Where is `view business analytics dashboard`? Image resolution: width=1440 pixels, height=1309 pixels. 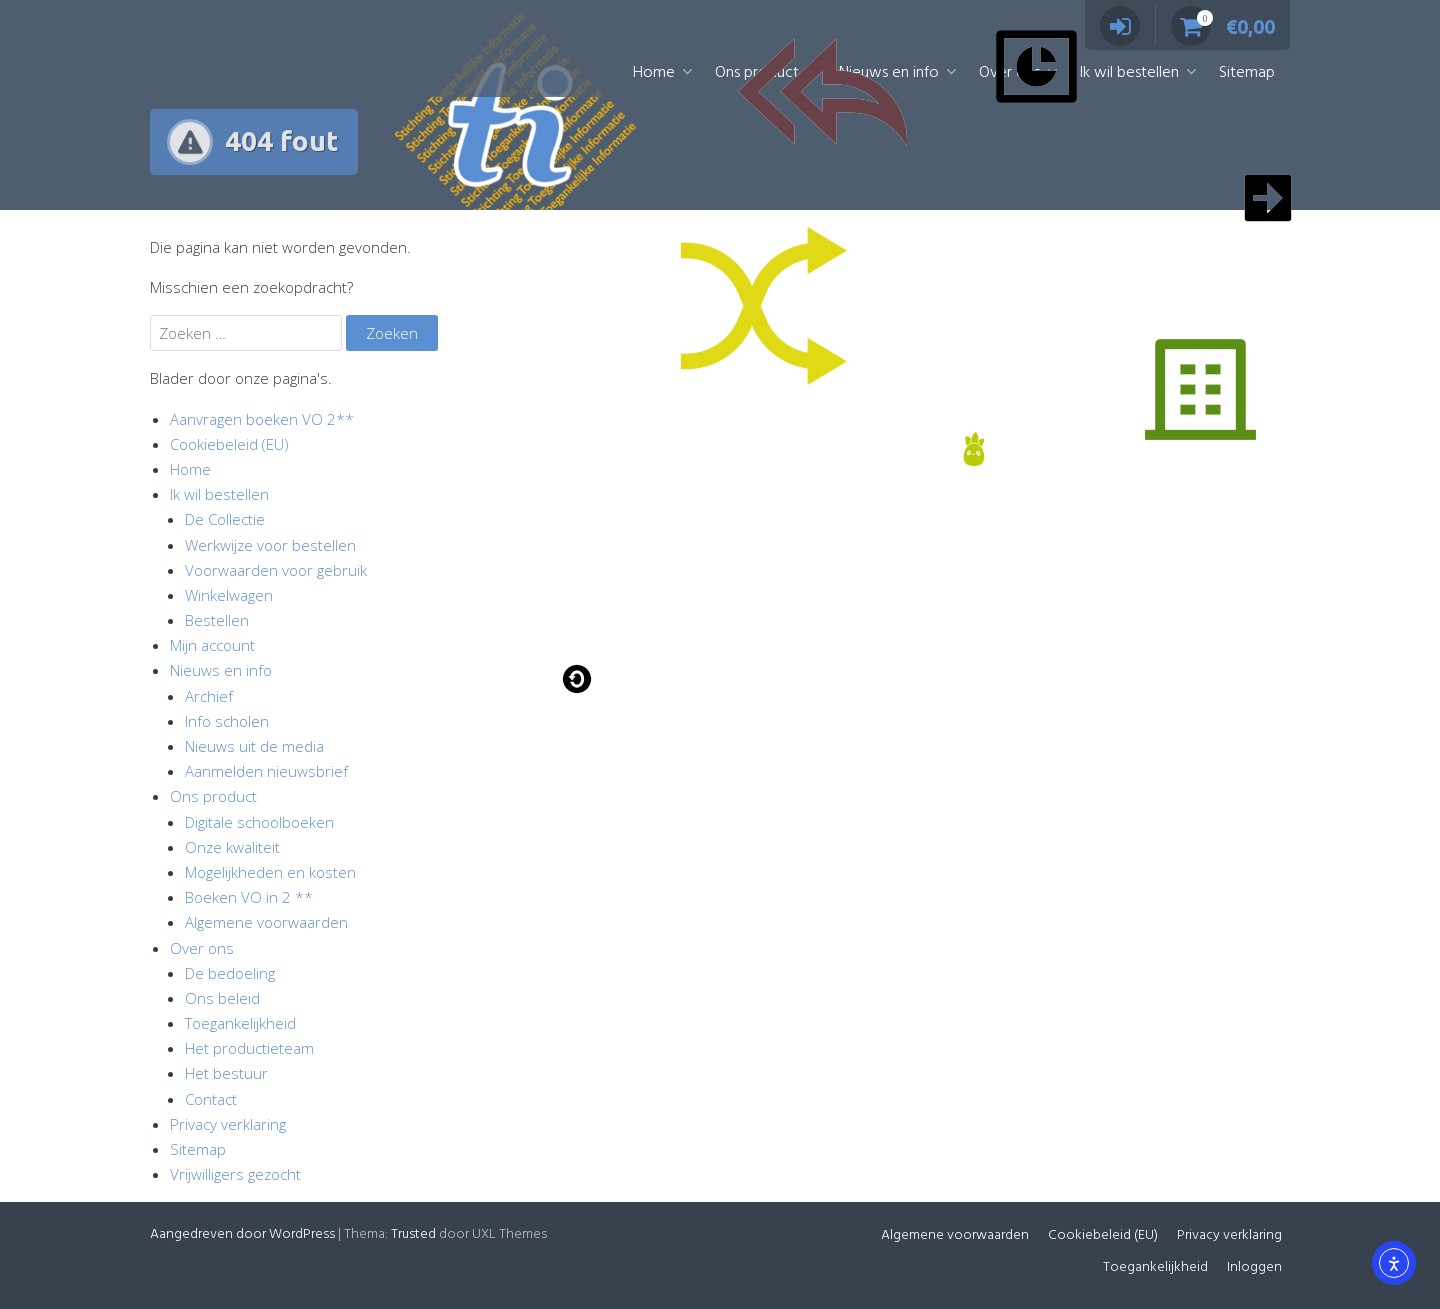
view business analytics dashboard is located at coordinates (1036, 66).